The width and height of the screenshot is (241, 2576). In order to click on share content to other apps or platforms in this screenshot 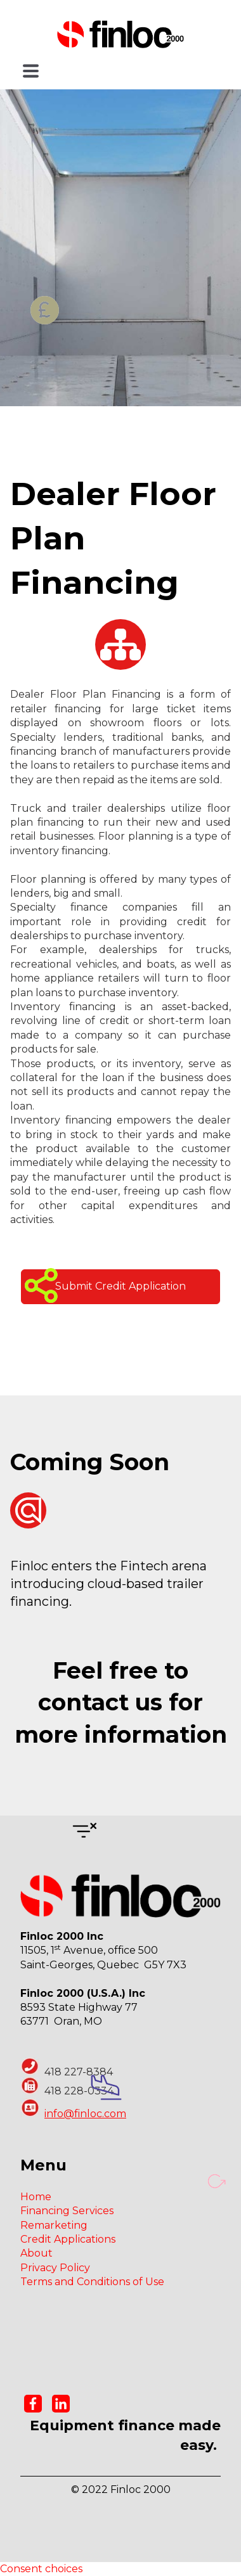, I will do `click(42, 1285)`.